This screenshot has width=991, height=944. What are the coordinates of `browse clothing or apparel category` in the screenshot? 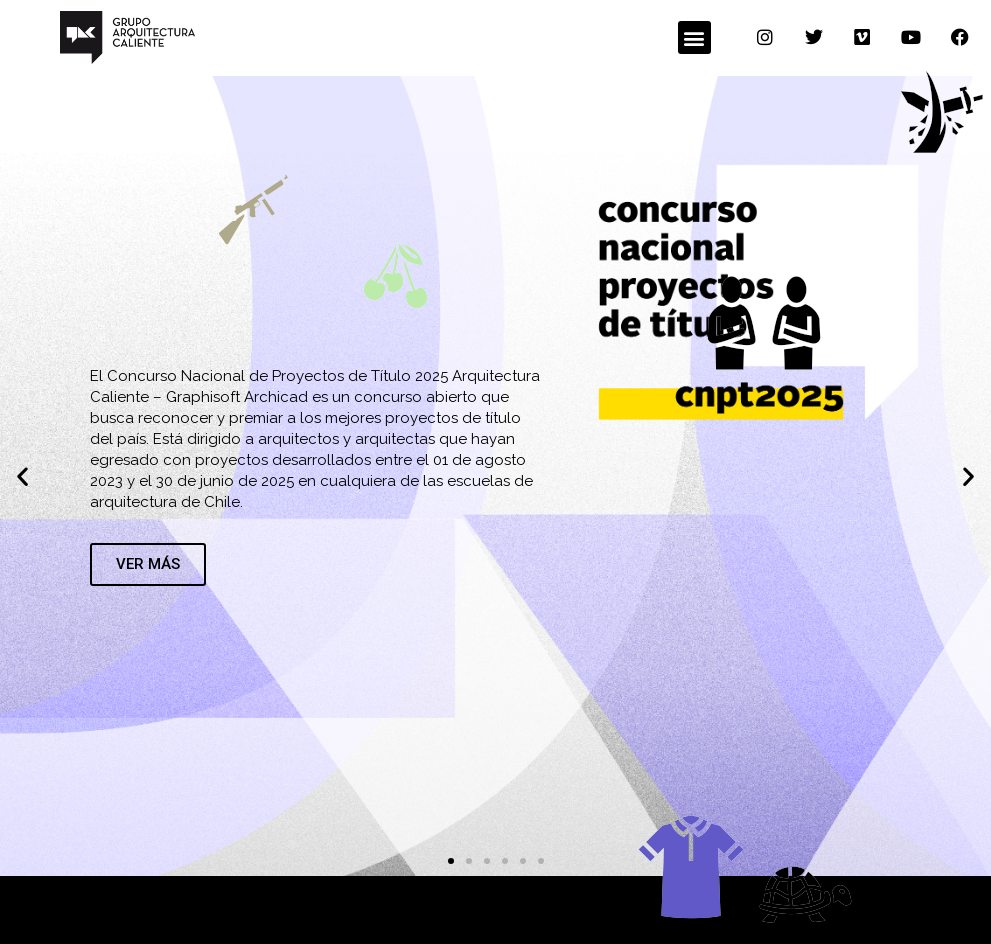 It's located at (691, 867).